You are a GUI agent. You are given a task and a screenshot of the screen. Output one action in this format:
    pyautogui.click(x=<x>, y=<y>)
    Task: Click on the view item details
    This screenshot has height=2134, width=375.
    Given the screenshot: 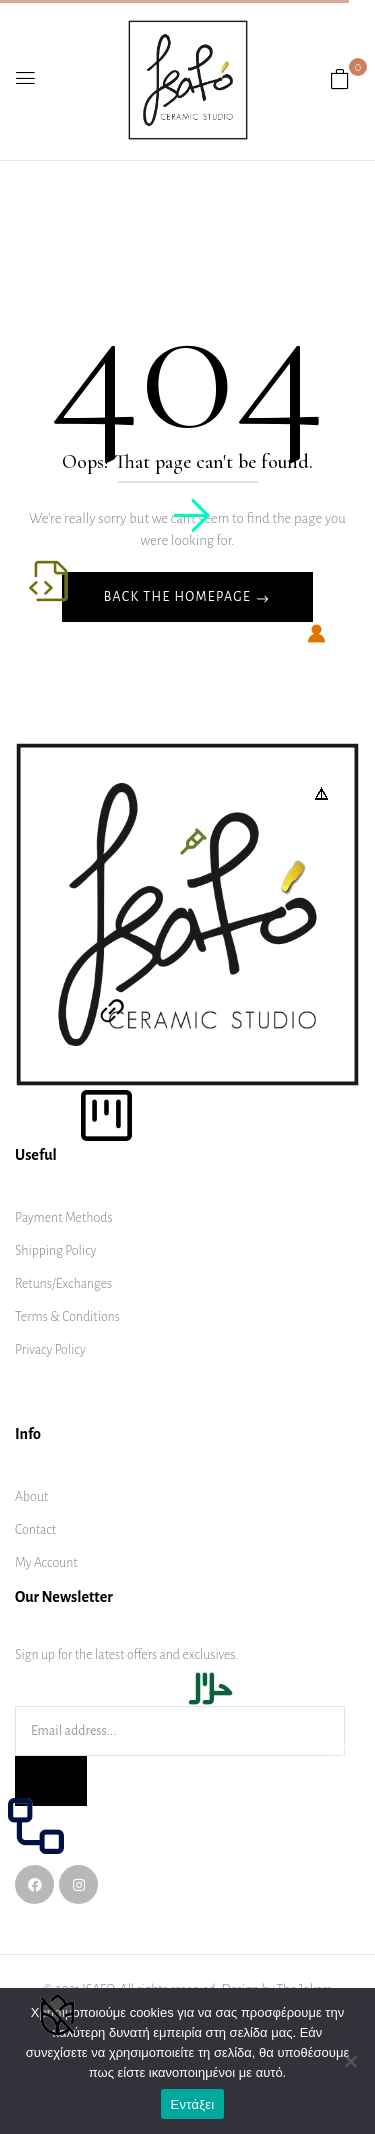 What is the action you would take?
    pyautogui.click(x=321, y=793)
    